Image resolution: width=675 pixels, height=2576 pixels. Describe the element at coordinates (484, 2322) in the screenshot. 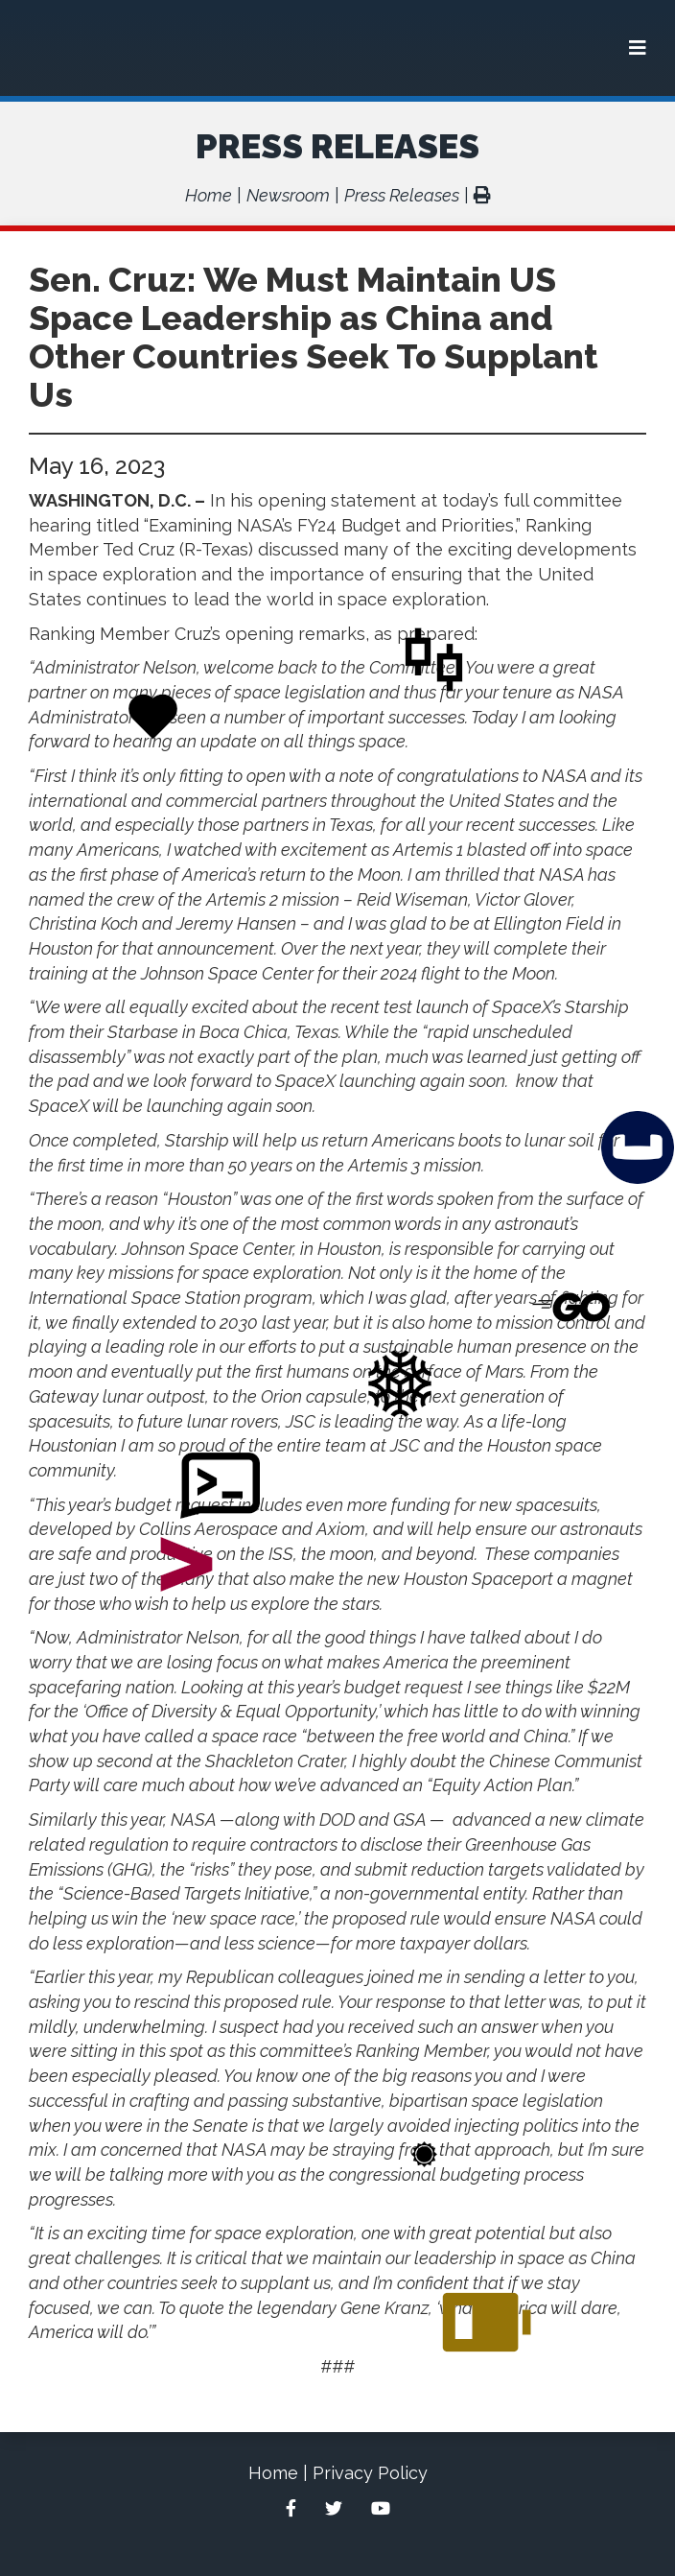

I see `indicates low battery status` at that location.